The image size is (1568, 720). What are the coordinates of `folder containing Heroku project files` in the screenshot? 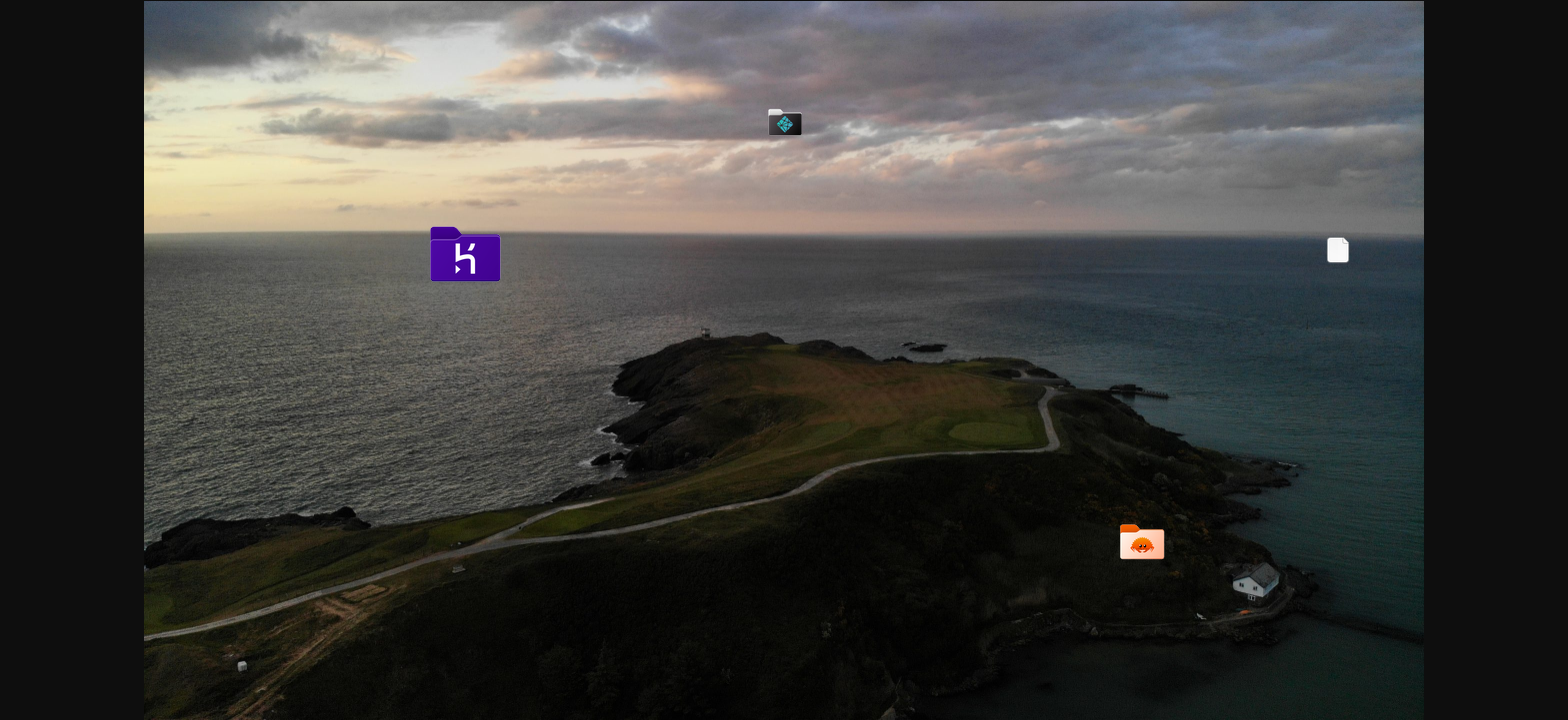 It's located at (465, 256).